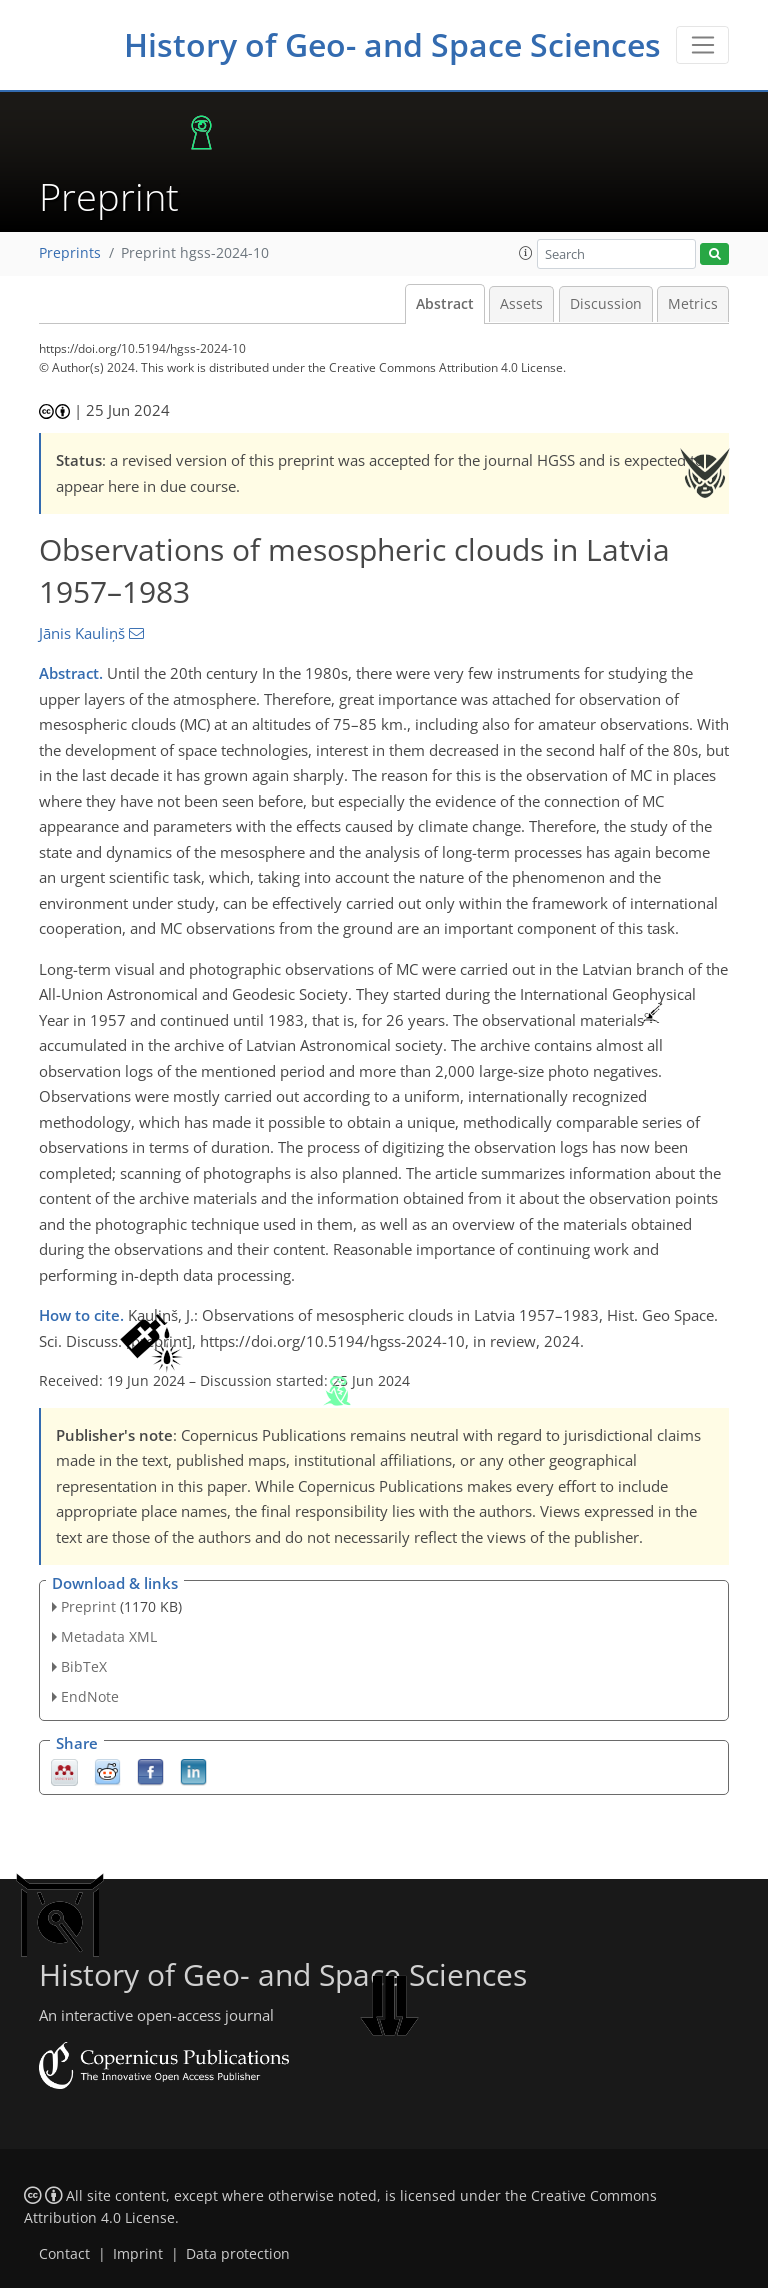 The image size is (768, 2288). Describe the element at coordinates (705, 473) in the screenshot. I see `select quick or agile character class` at that location.